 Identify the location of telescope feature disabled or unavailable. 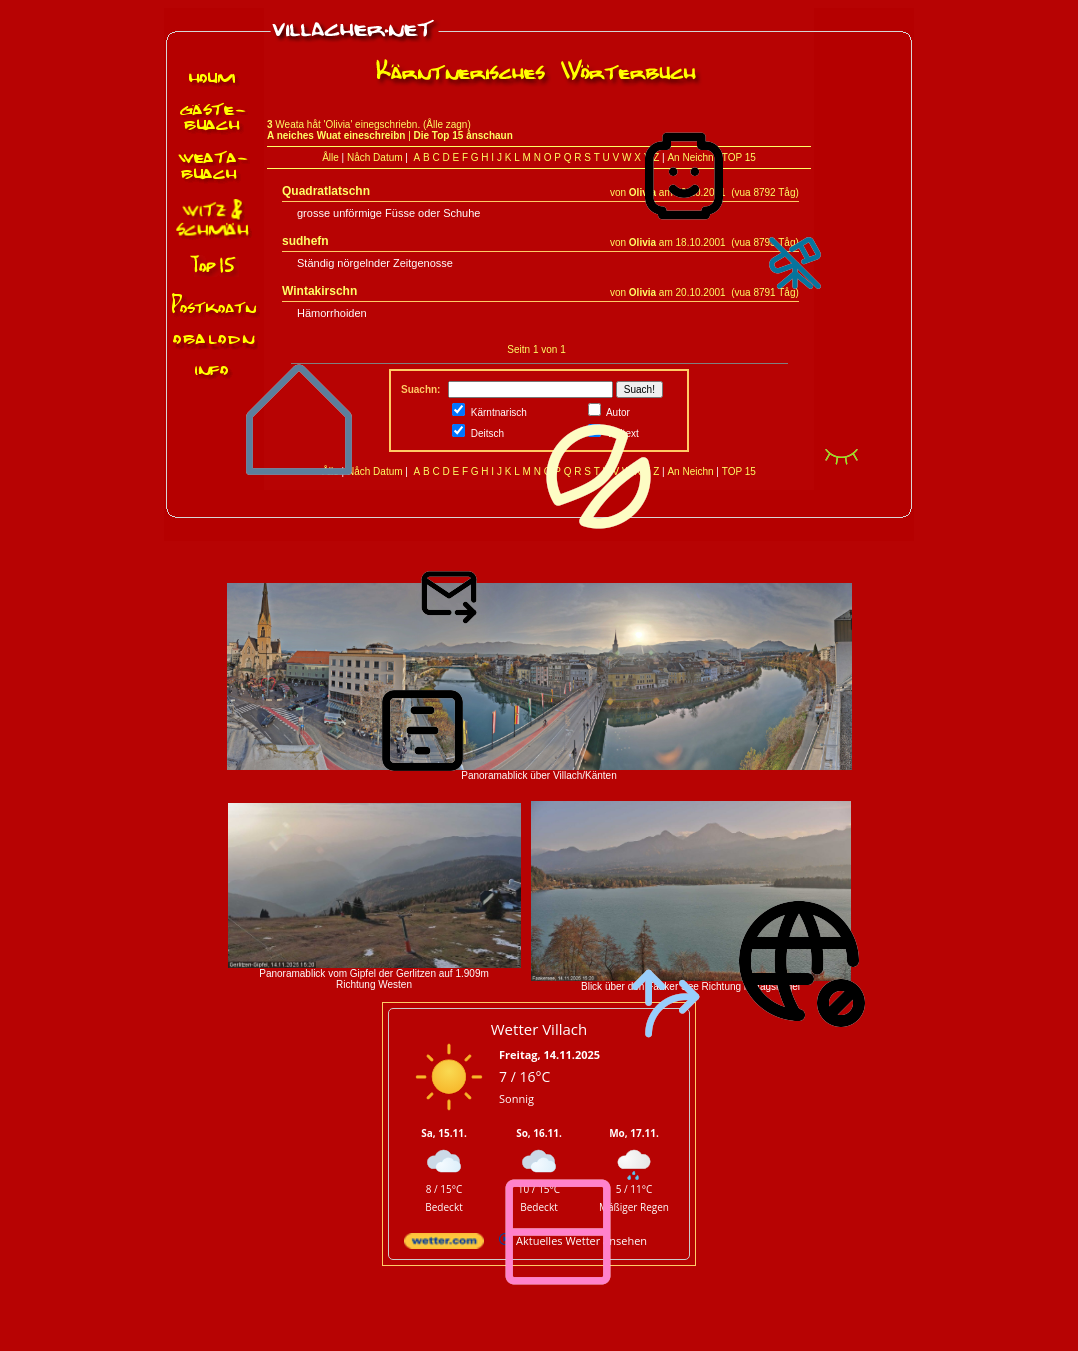
(795, 263).